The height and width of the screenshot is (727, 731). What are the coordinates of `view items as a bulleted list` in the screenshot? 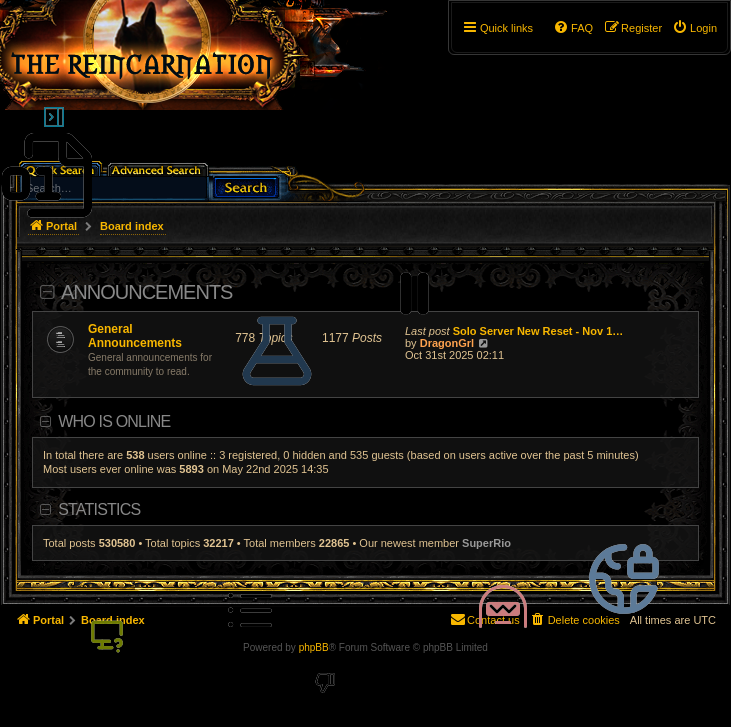 It's located at (250, 610).